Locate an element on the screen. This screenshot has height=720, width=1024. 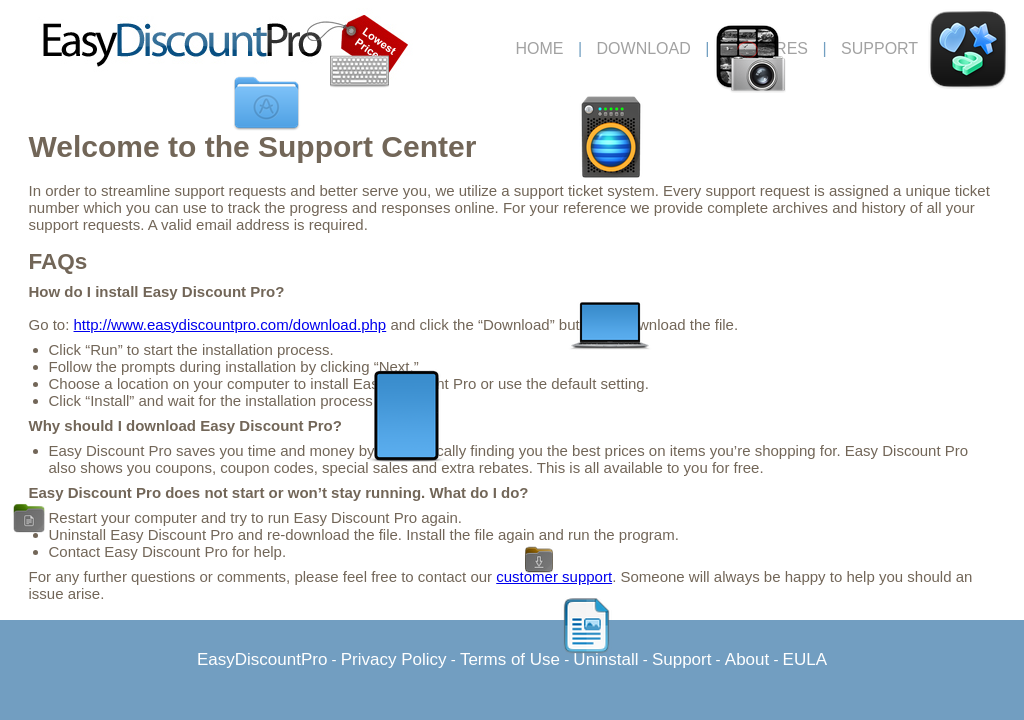
access RAID 0 storage configuration settings is located at coordinates (611, 137).